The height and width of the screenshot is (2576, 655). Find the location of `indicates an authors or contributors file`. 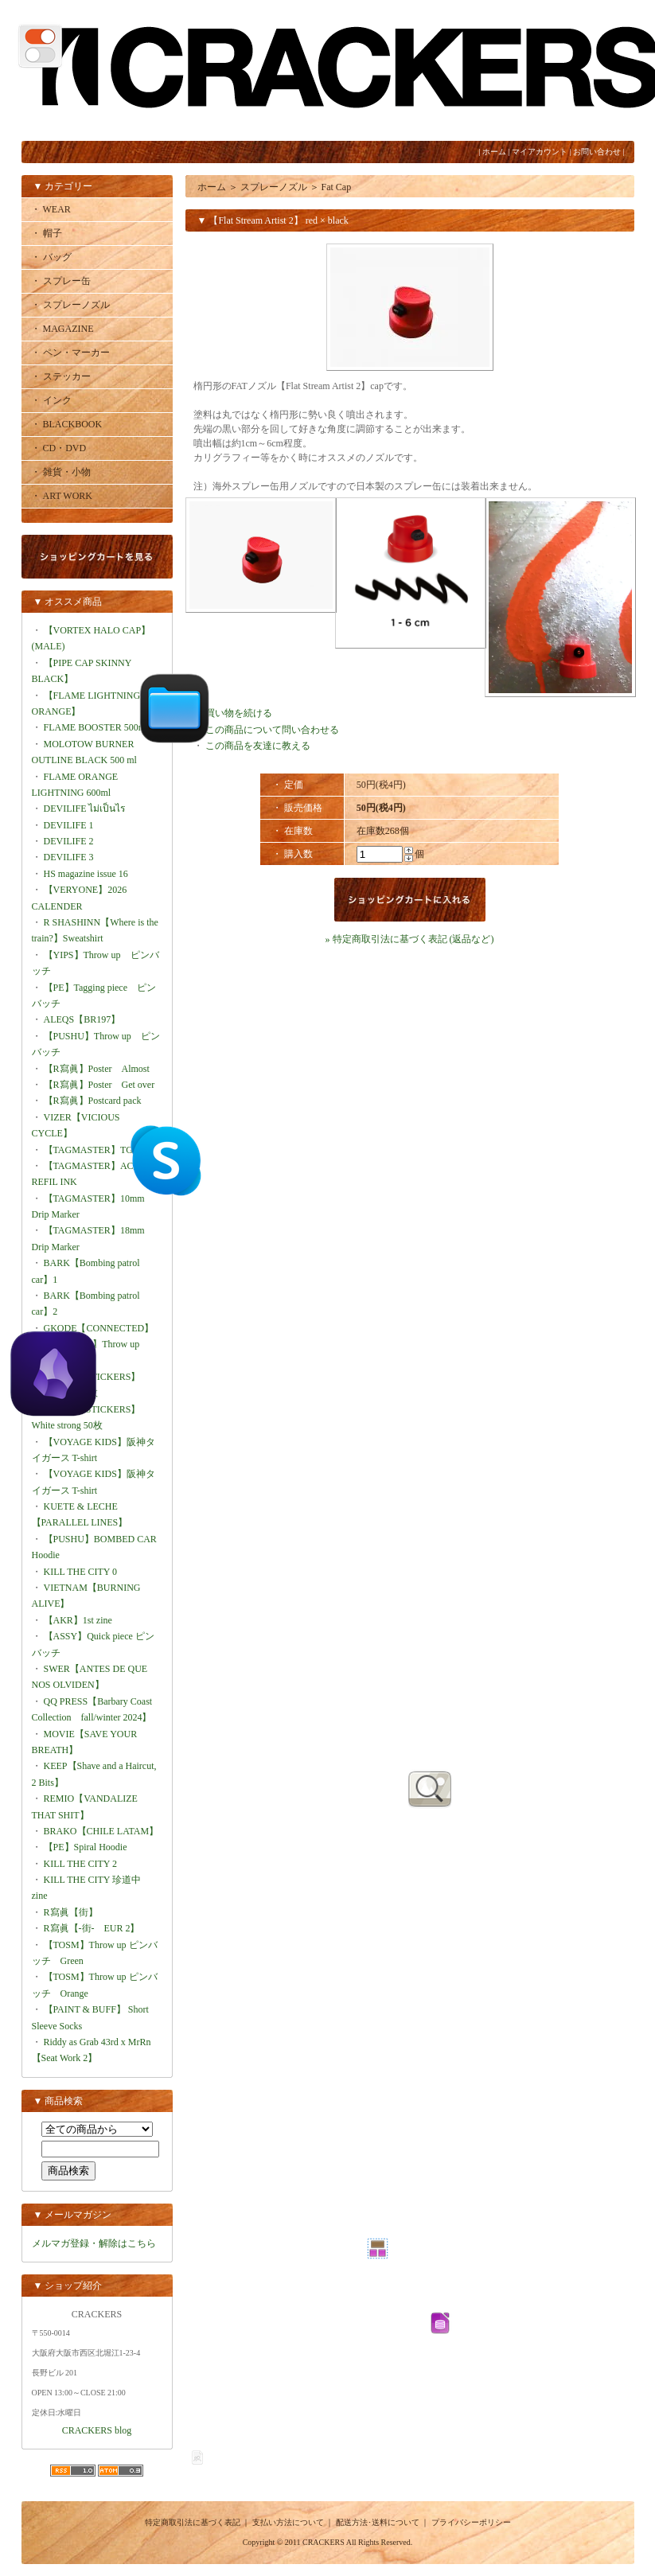

indicates an authors or contributors file is located at coordinates (197, 2457).